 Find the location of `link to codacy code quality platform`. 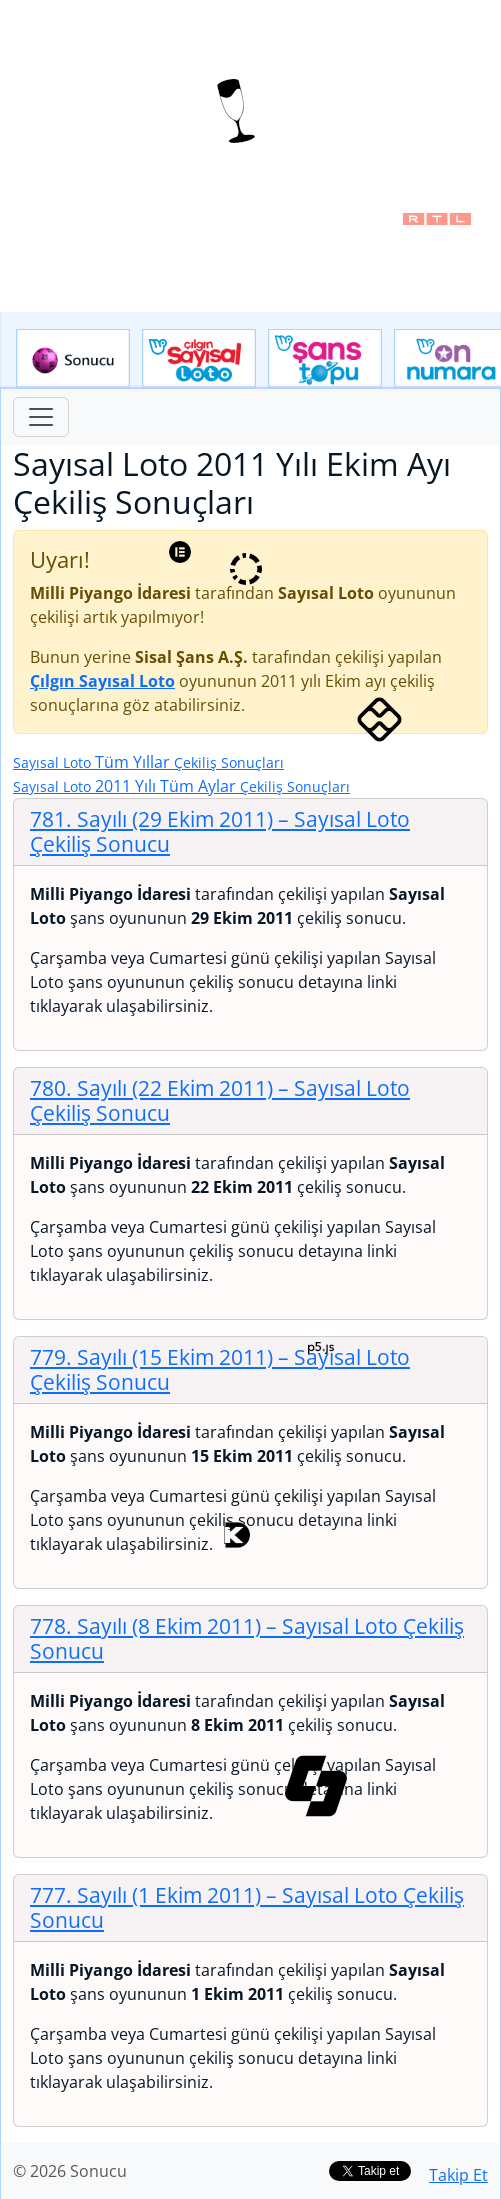

link to codacy code quality platform is located at coordinates (246, 569).